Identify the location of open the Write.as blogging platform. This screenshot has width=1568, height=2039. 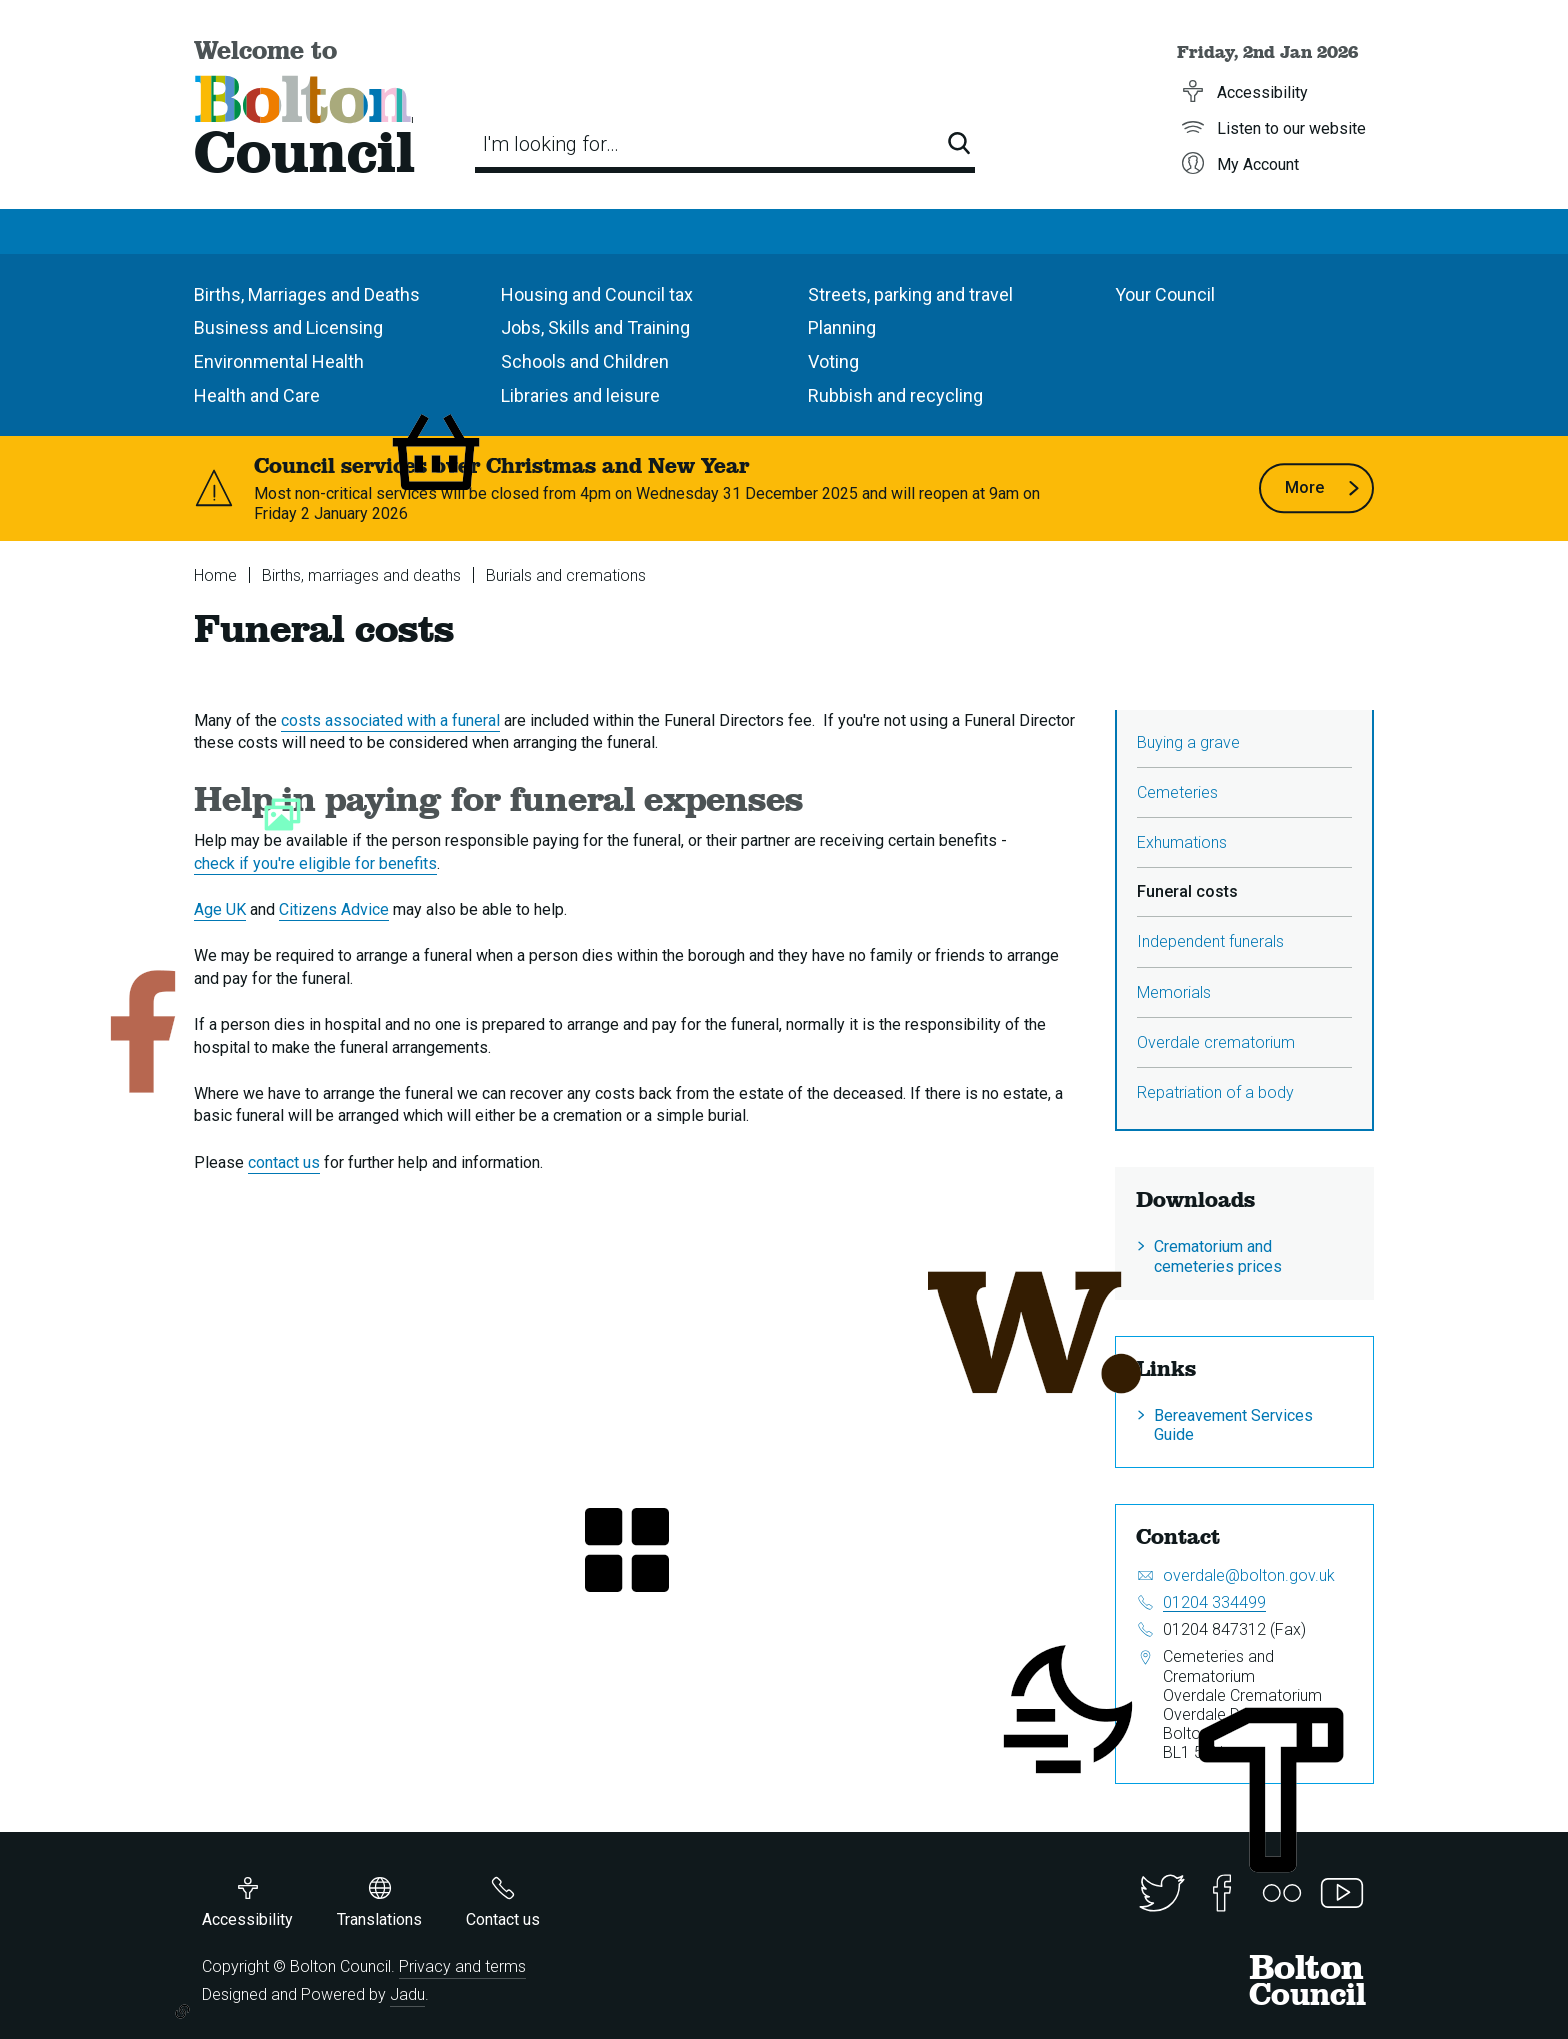
(1034, 1332).